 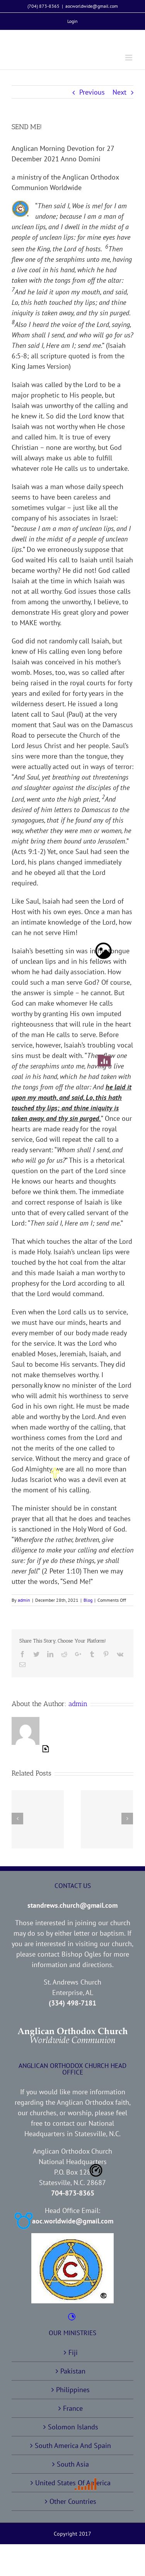 What do you see at coordinates (72, 2317) in the screenshot?
I see `indicates progress at approximately 25% completion` at bounding box center [72, 2317].